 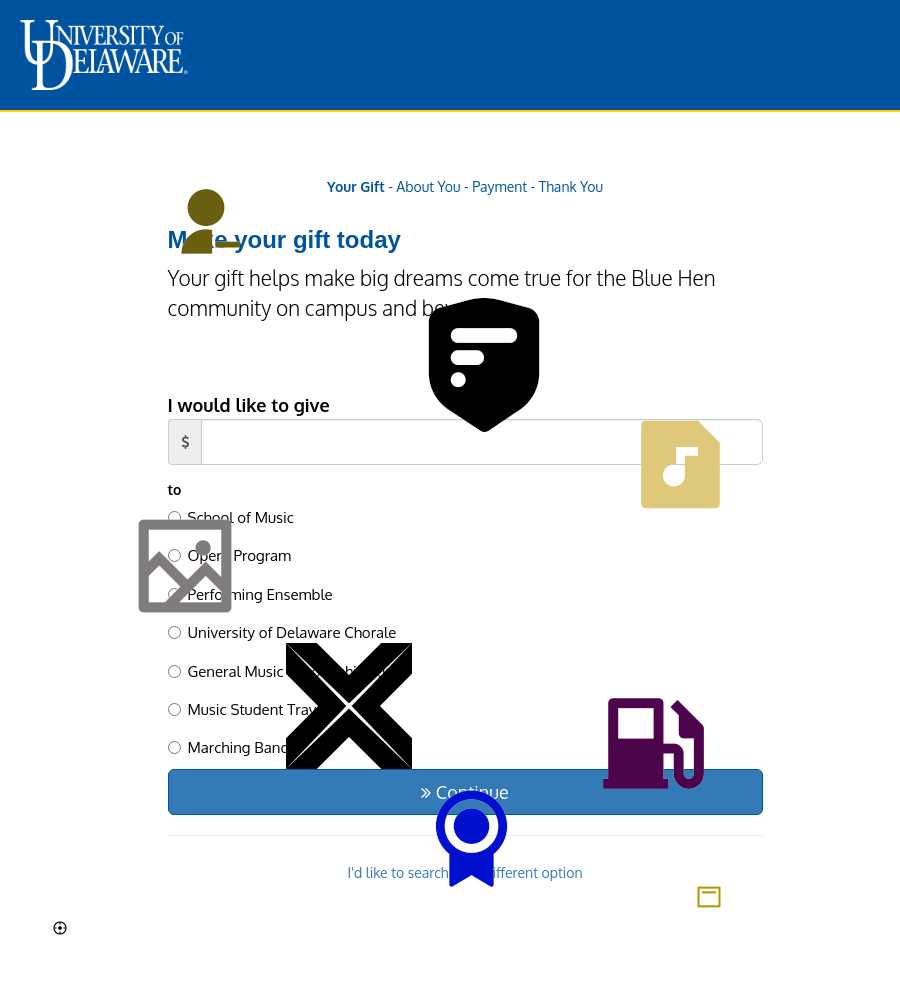 I want to click on view image or photo, so click(x=185, y=566).